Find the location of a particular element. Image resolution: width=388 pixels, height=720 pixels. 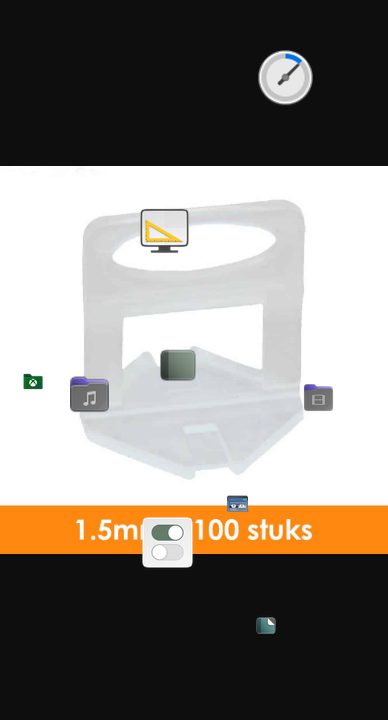

change desktop wallpaper settings is located at coordinates (266, 625).